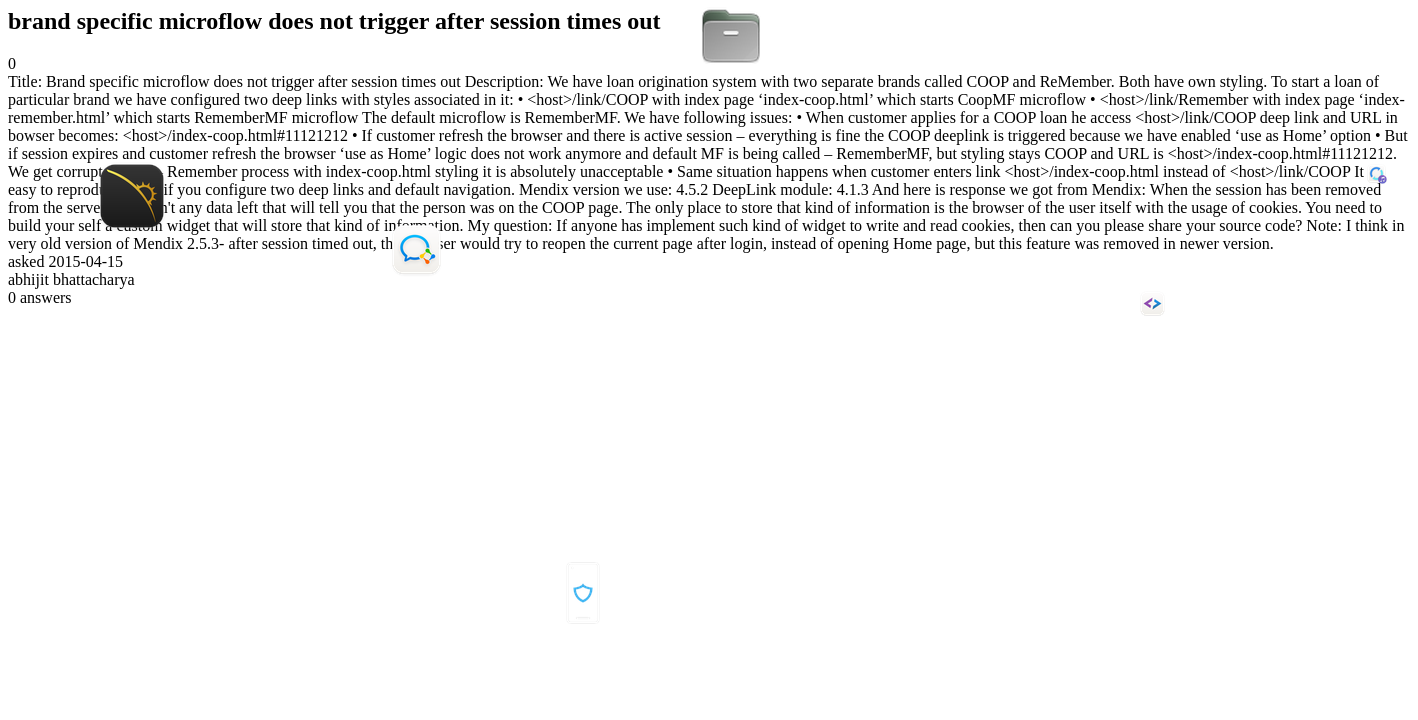  Describe the element at coordinates (731, 36) in the screenshot. I see `open the file manager application` at that location.